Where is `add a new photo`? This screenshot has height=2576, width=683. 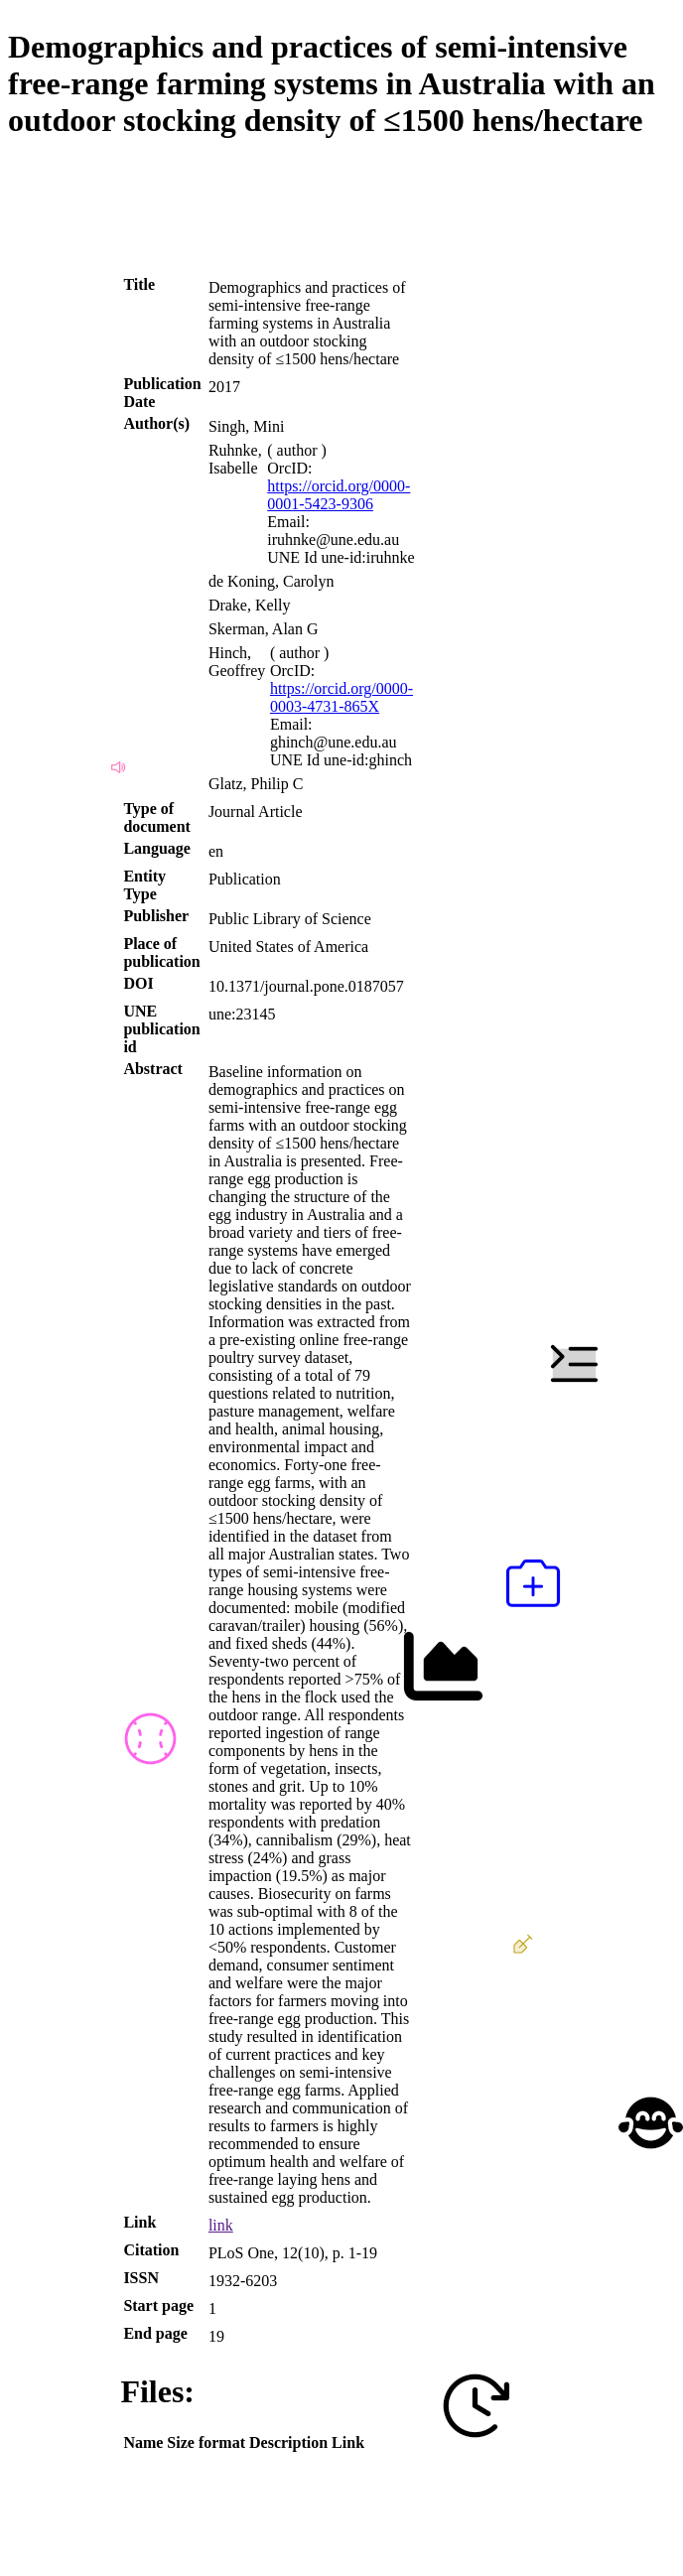
add a new photo is located at coordinates (533, 1584).